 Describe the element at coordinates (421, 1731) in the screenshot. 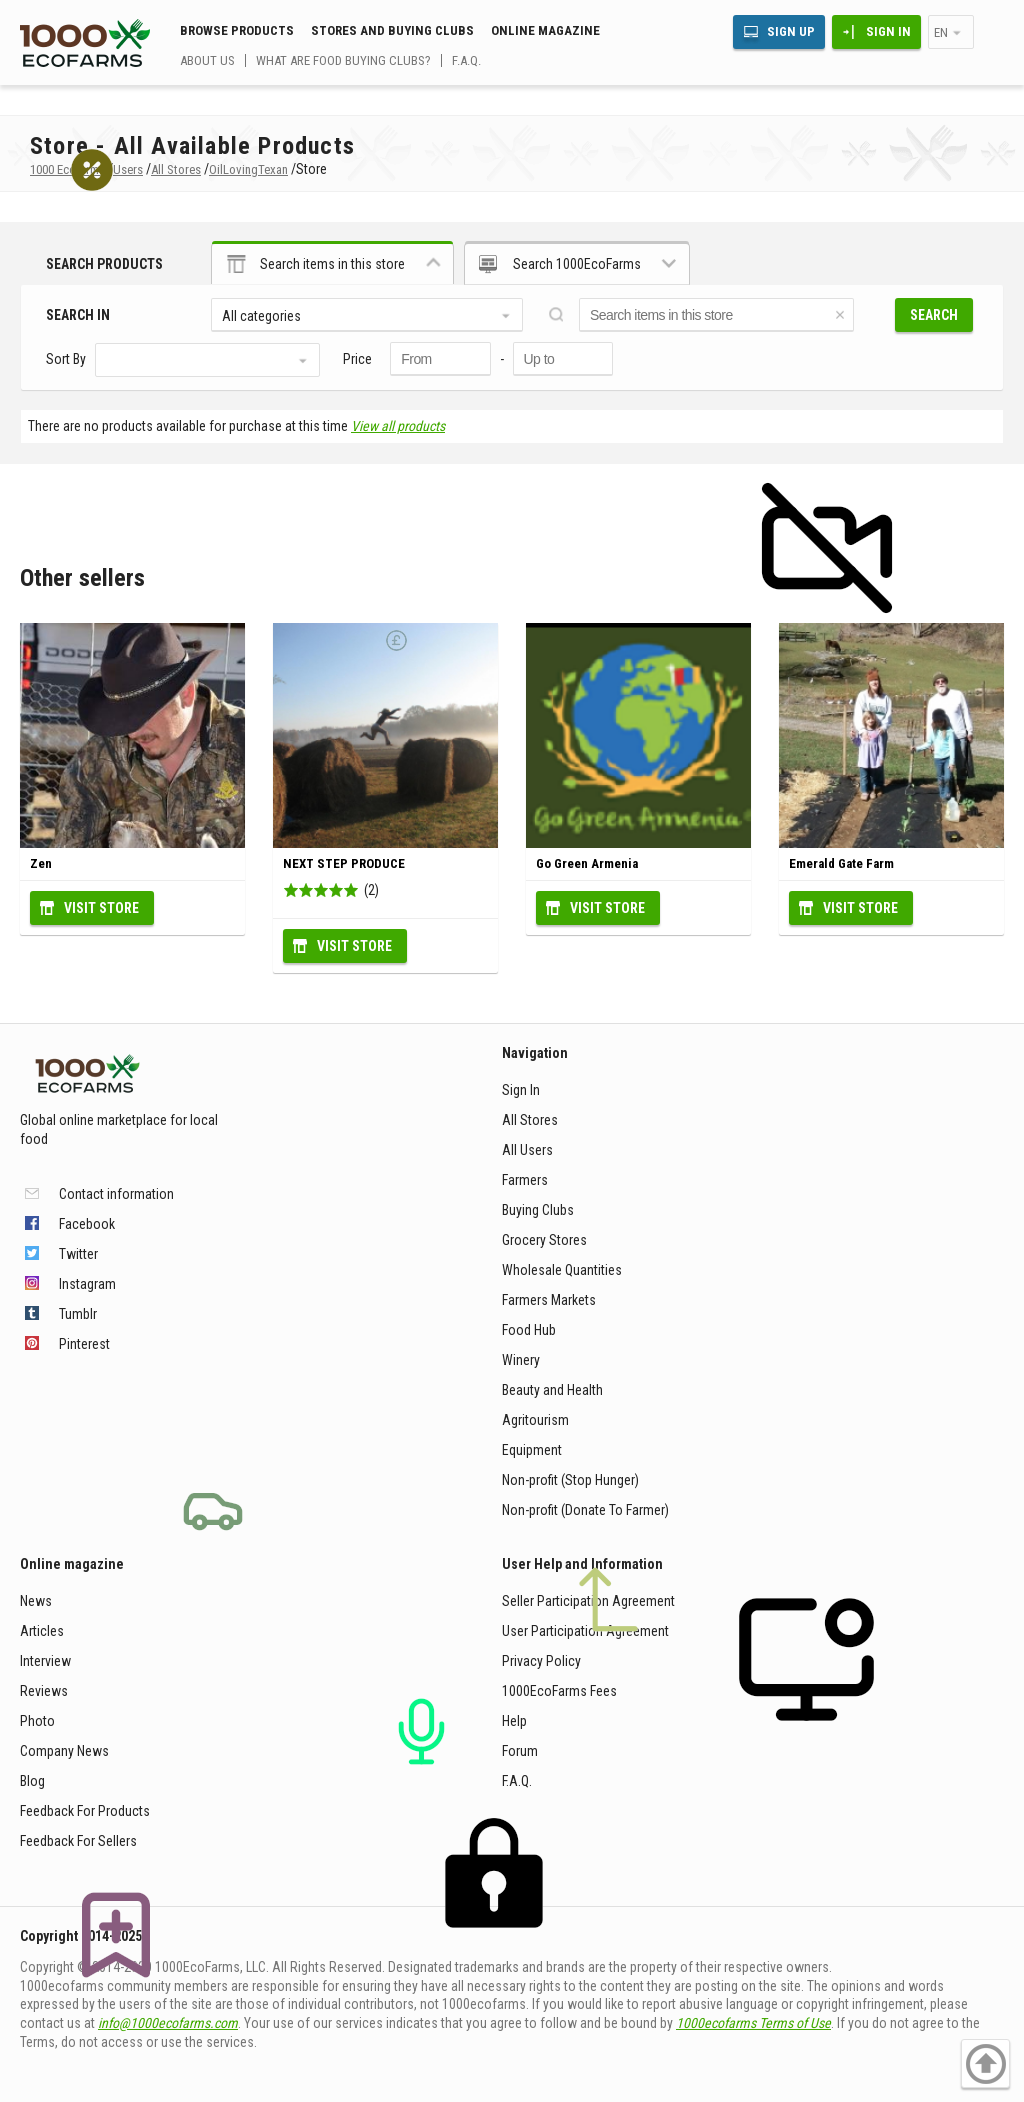

I see `tap to start voice input` at that location.